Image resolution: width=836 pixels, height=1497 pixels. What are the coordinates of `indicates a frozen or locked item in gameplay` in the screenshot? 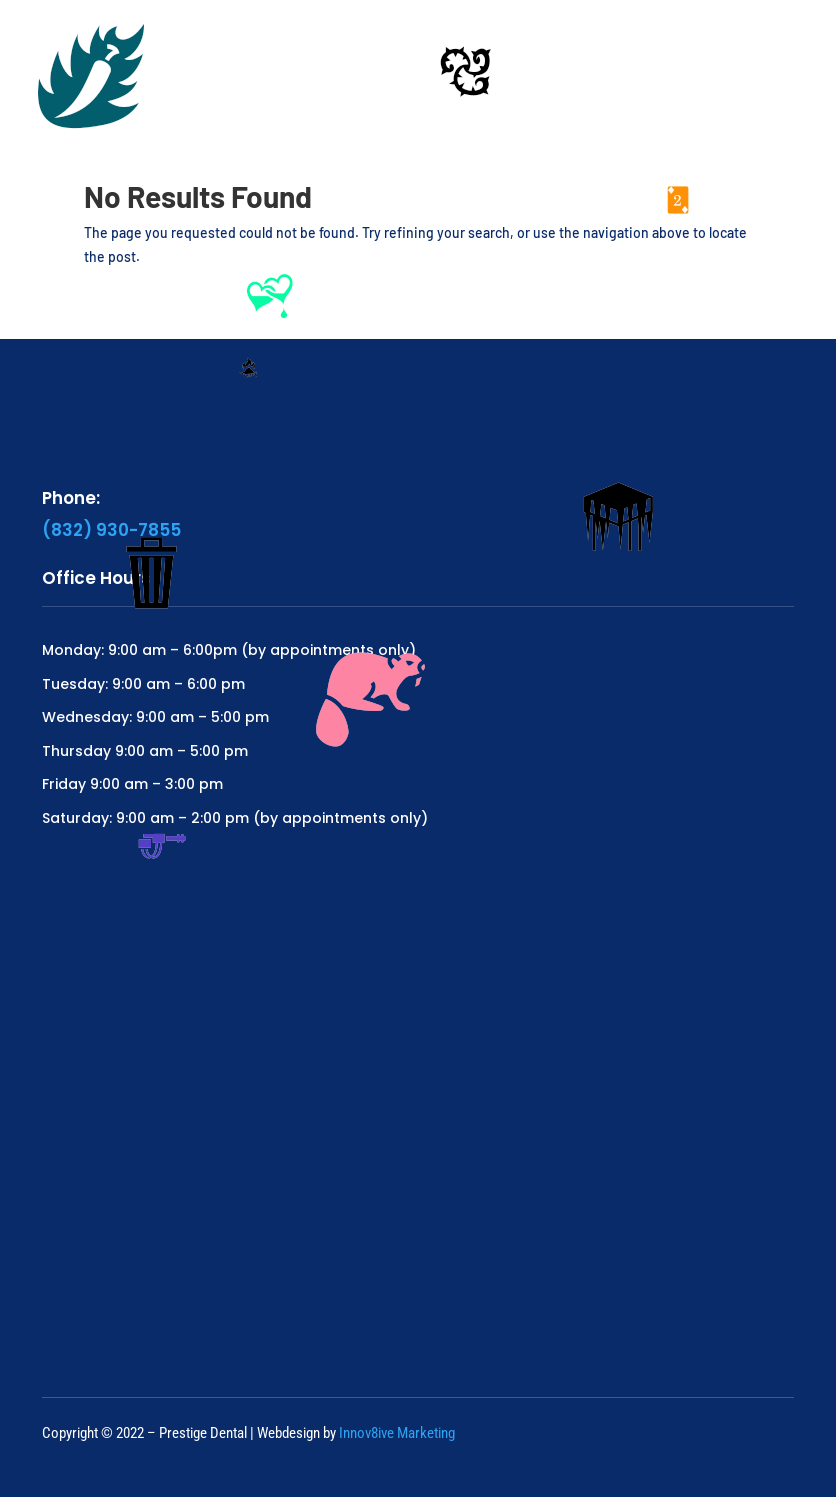 It's located at (618, 516).